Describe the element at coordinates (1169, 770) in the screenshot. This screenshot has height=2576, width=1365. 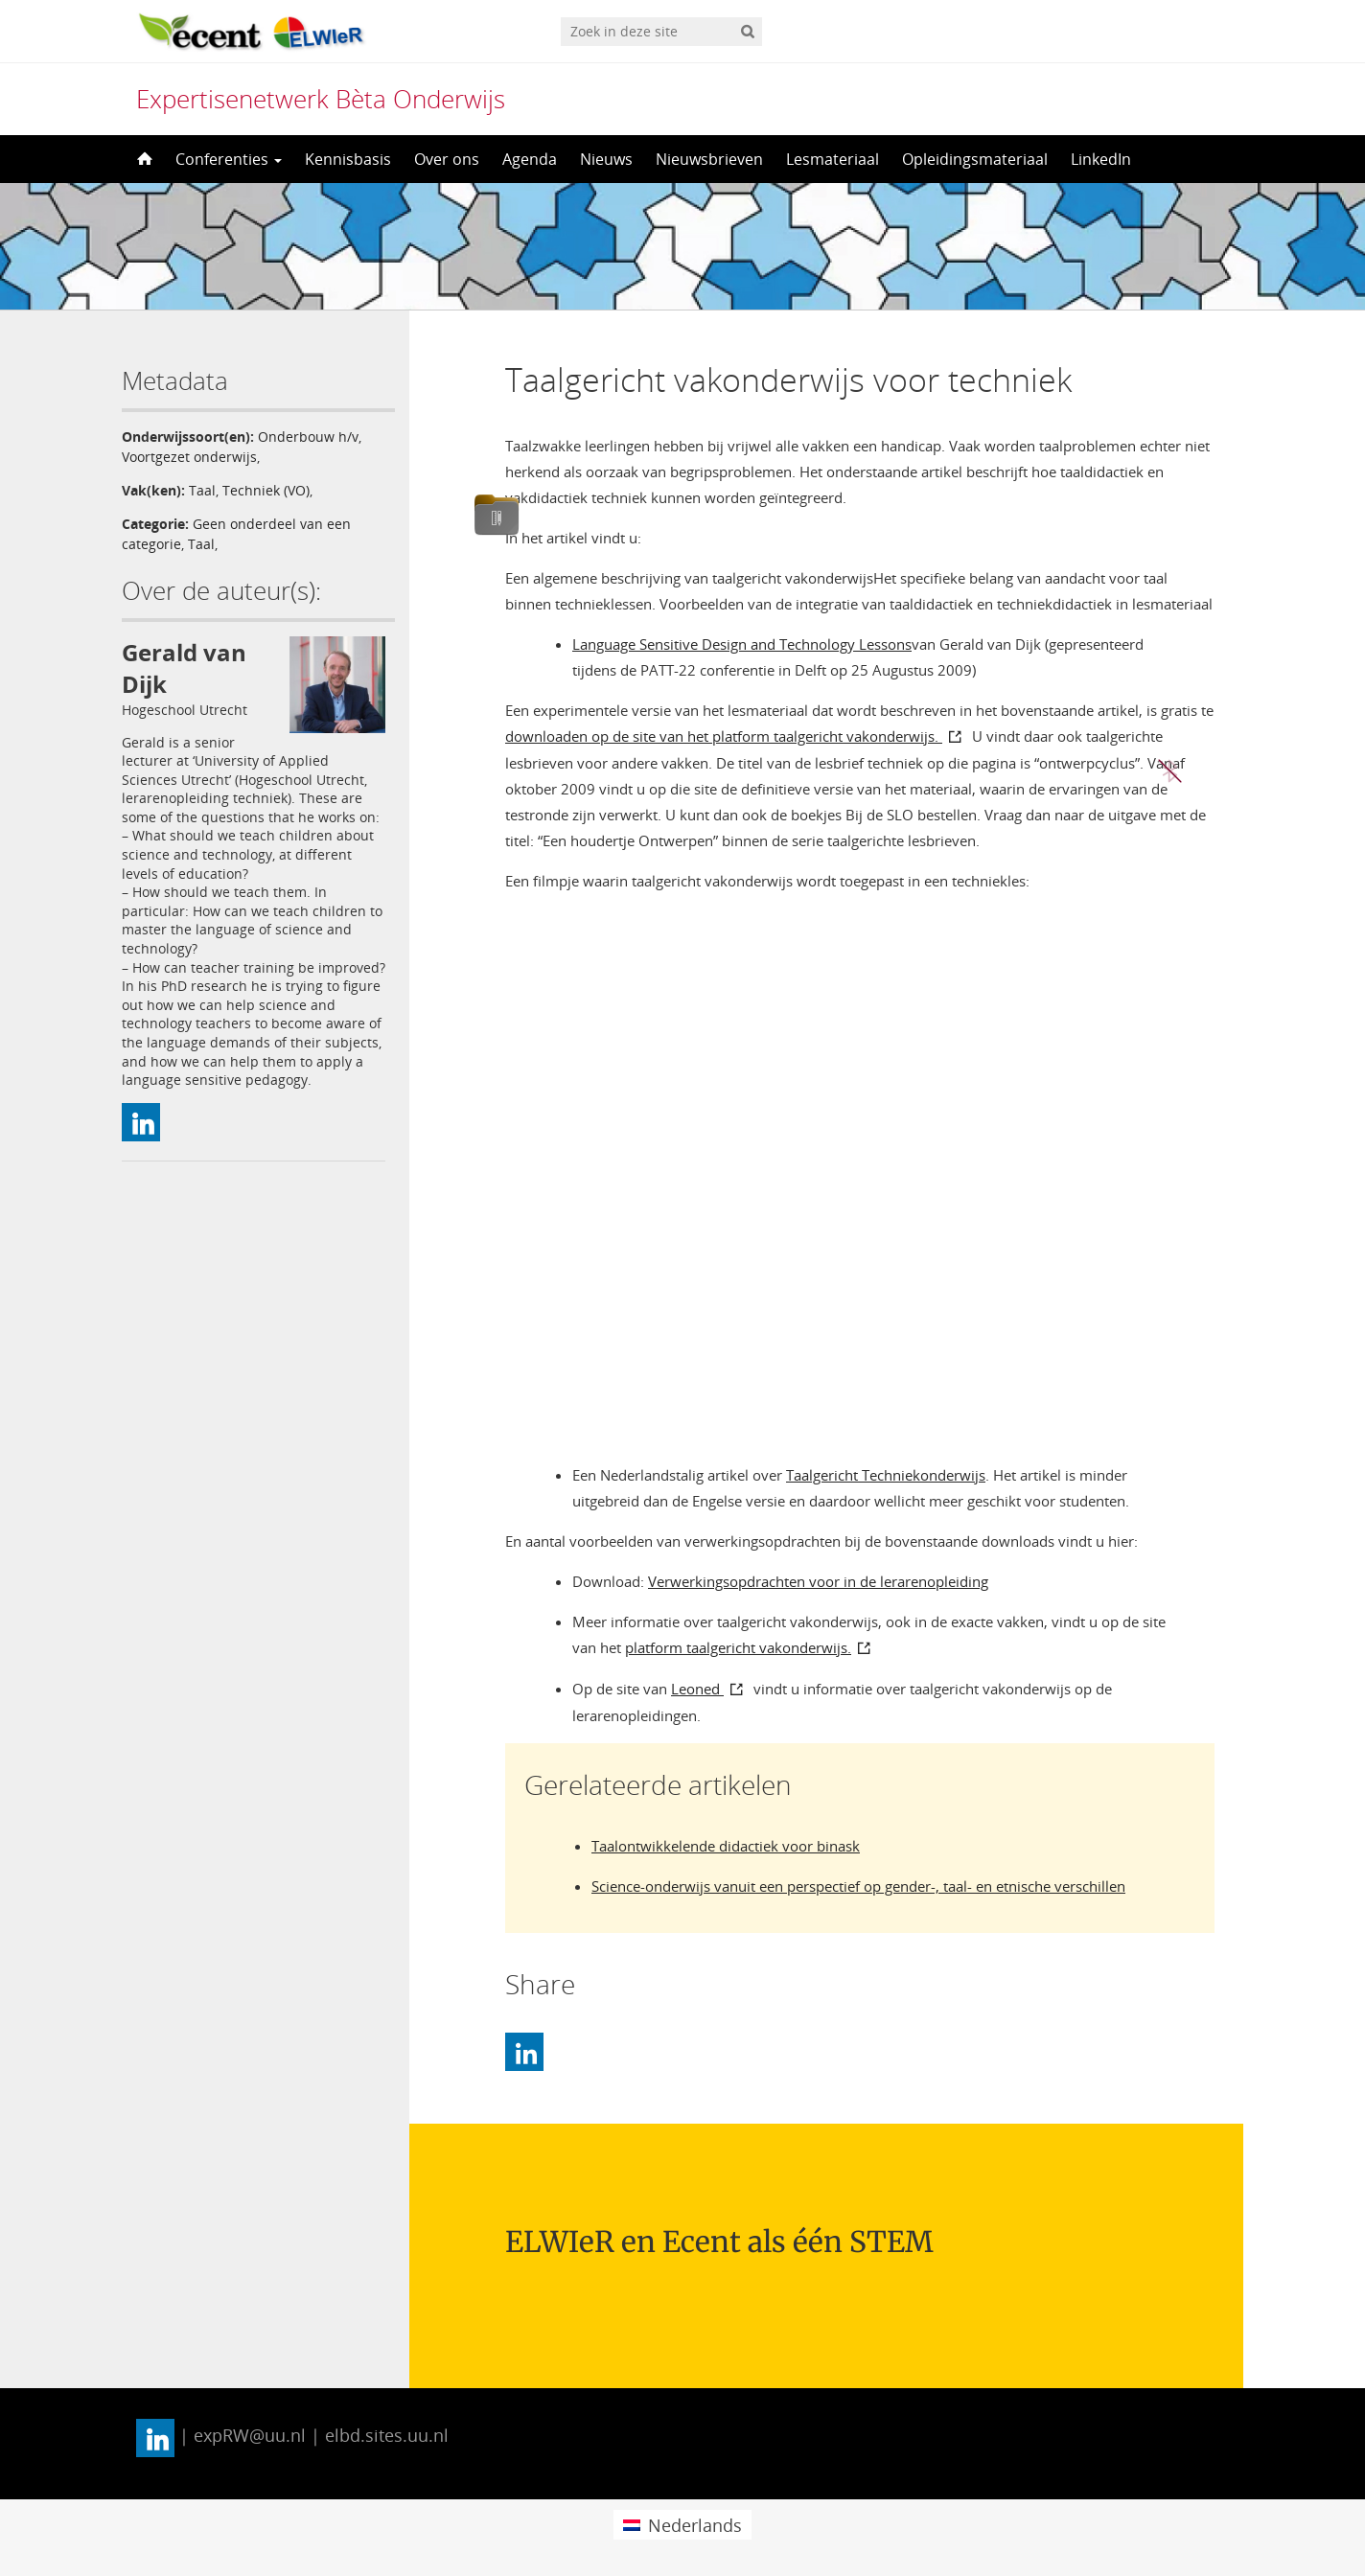
I see `indicates bluetooth is turned off or disabled` at that location.